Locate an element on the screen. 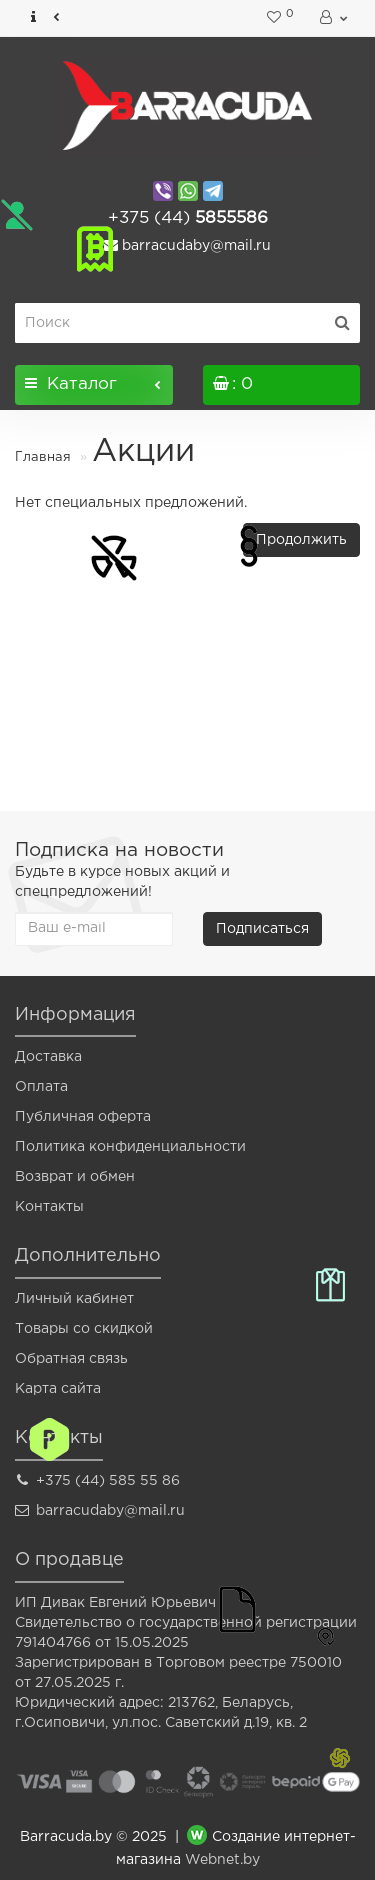  view document is located at coordinates (237, 1609).